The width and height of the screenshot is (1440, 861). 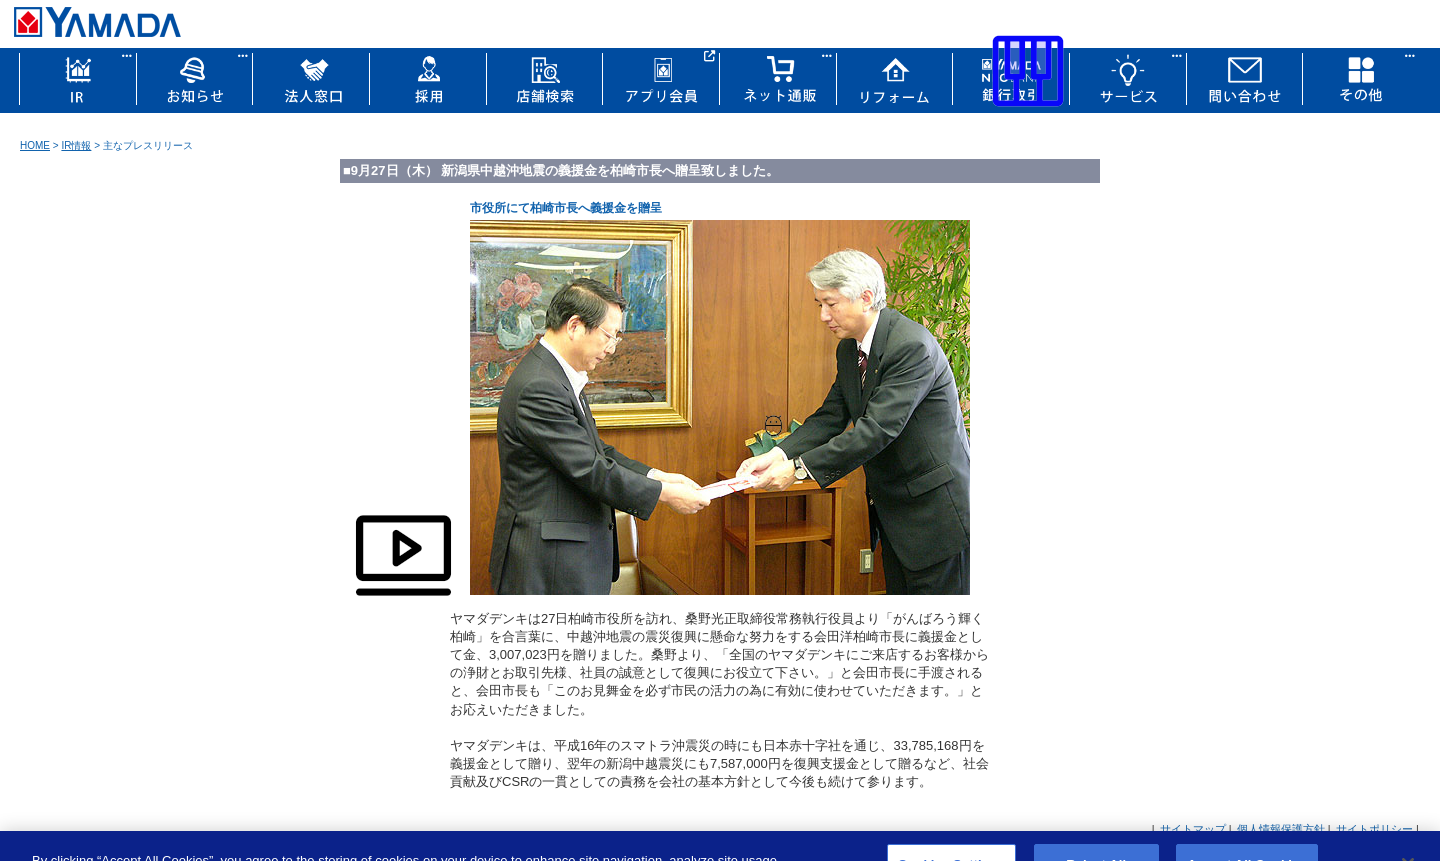 What do you see at coordinates (773, 425) in the screenshot?
I see `android device or system settings` at bounding box center [773, 425].